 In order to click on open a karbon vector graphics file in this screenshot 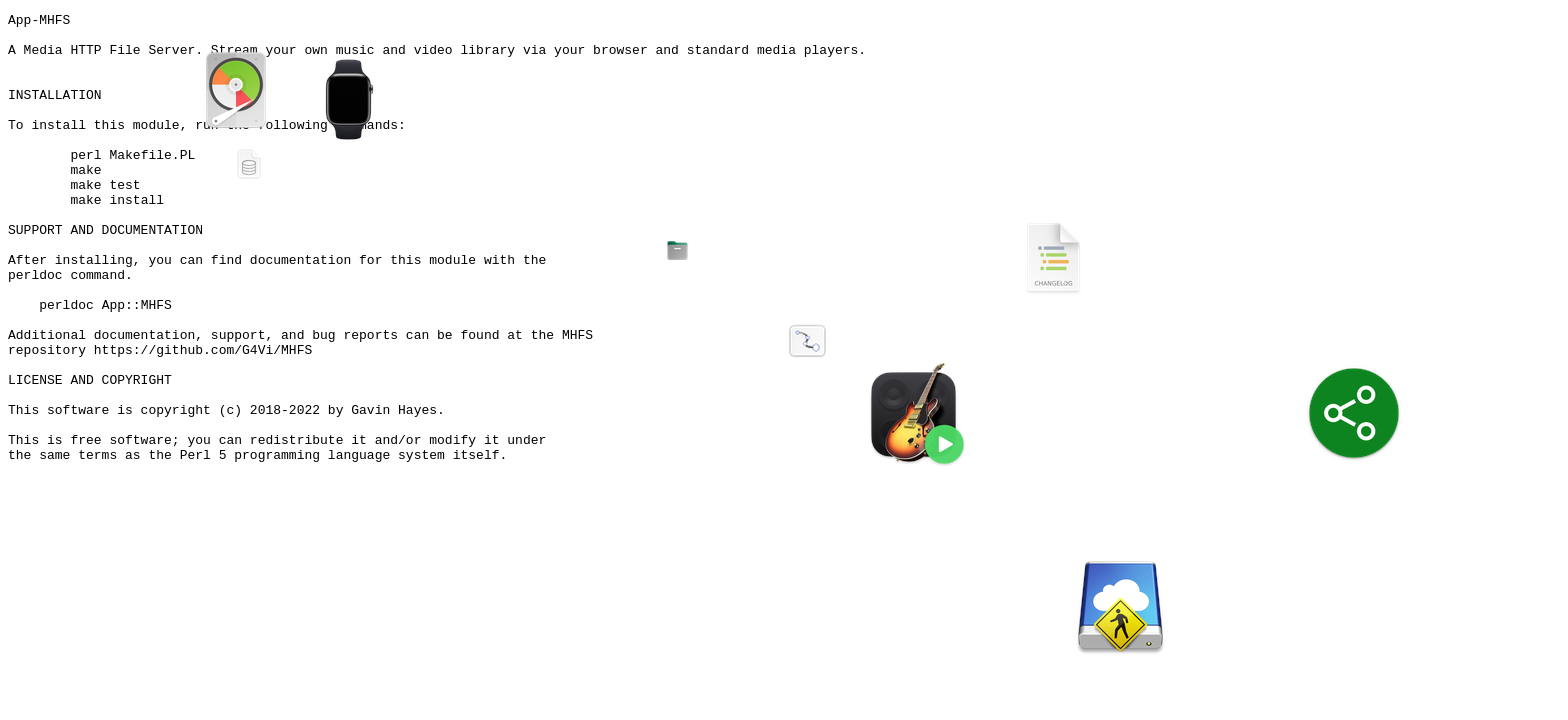, I will do `click(807, 339)`.